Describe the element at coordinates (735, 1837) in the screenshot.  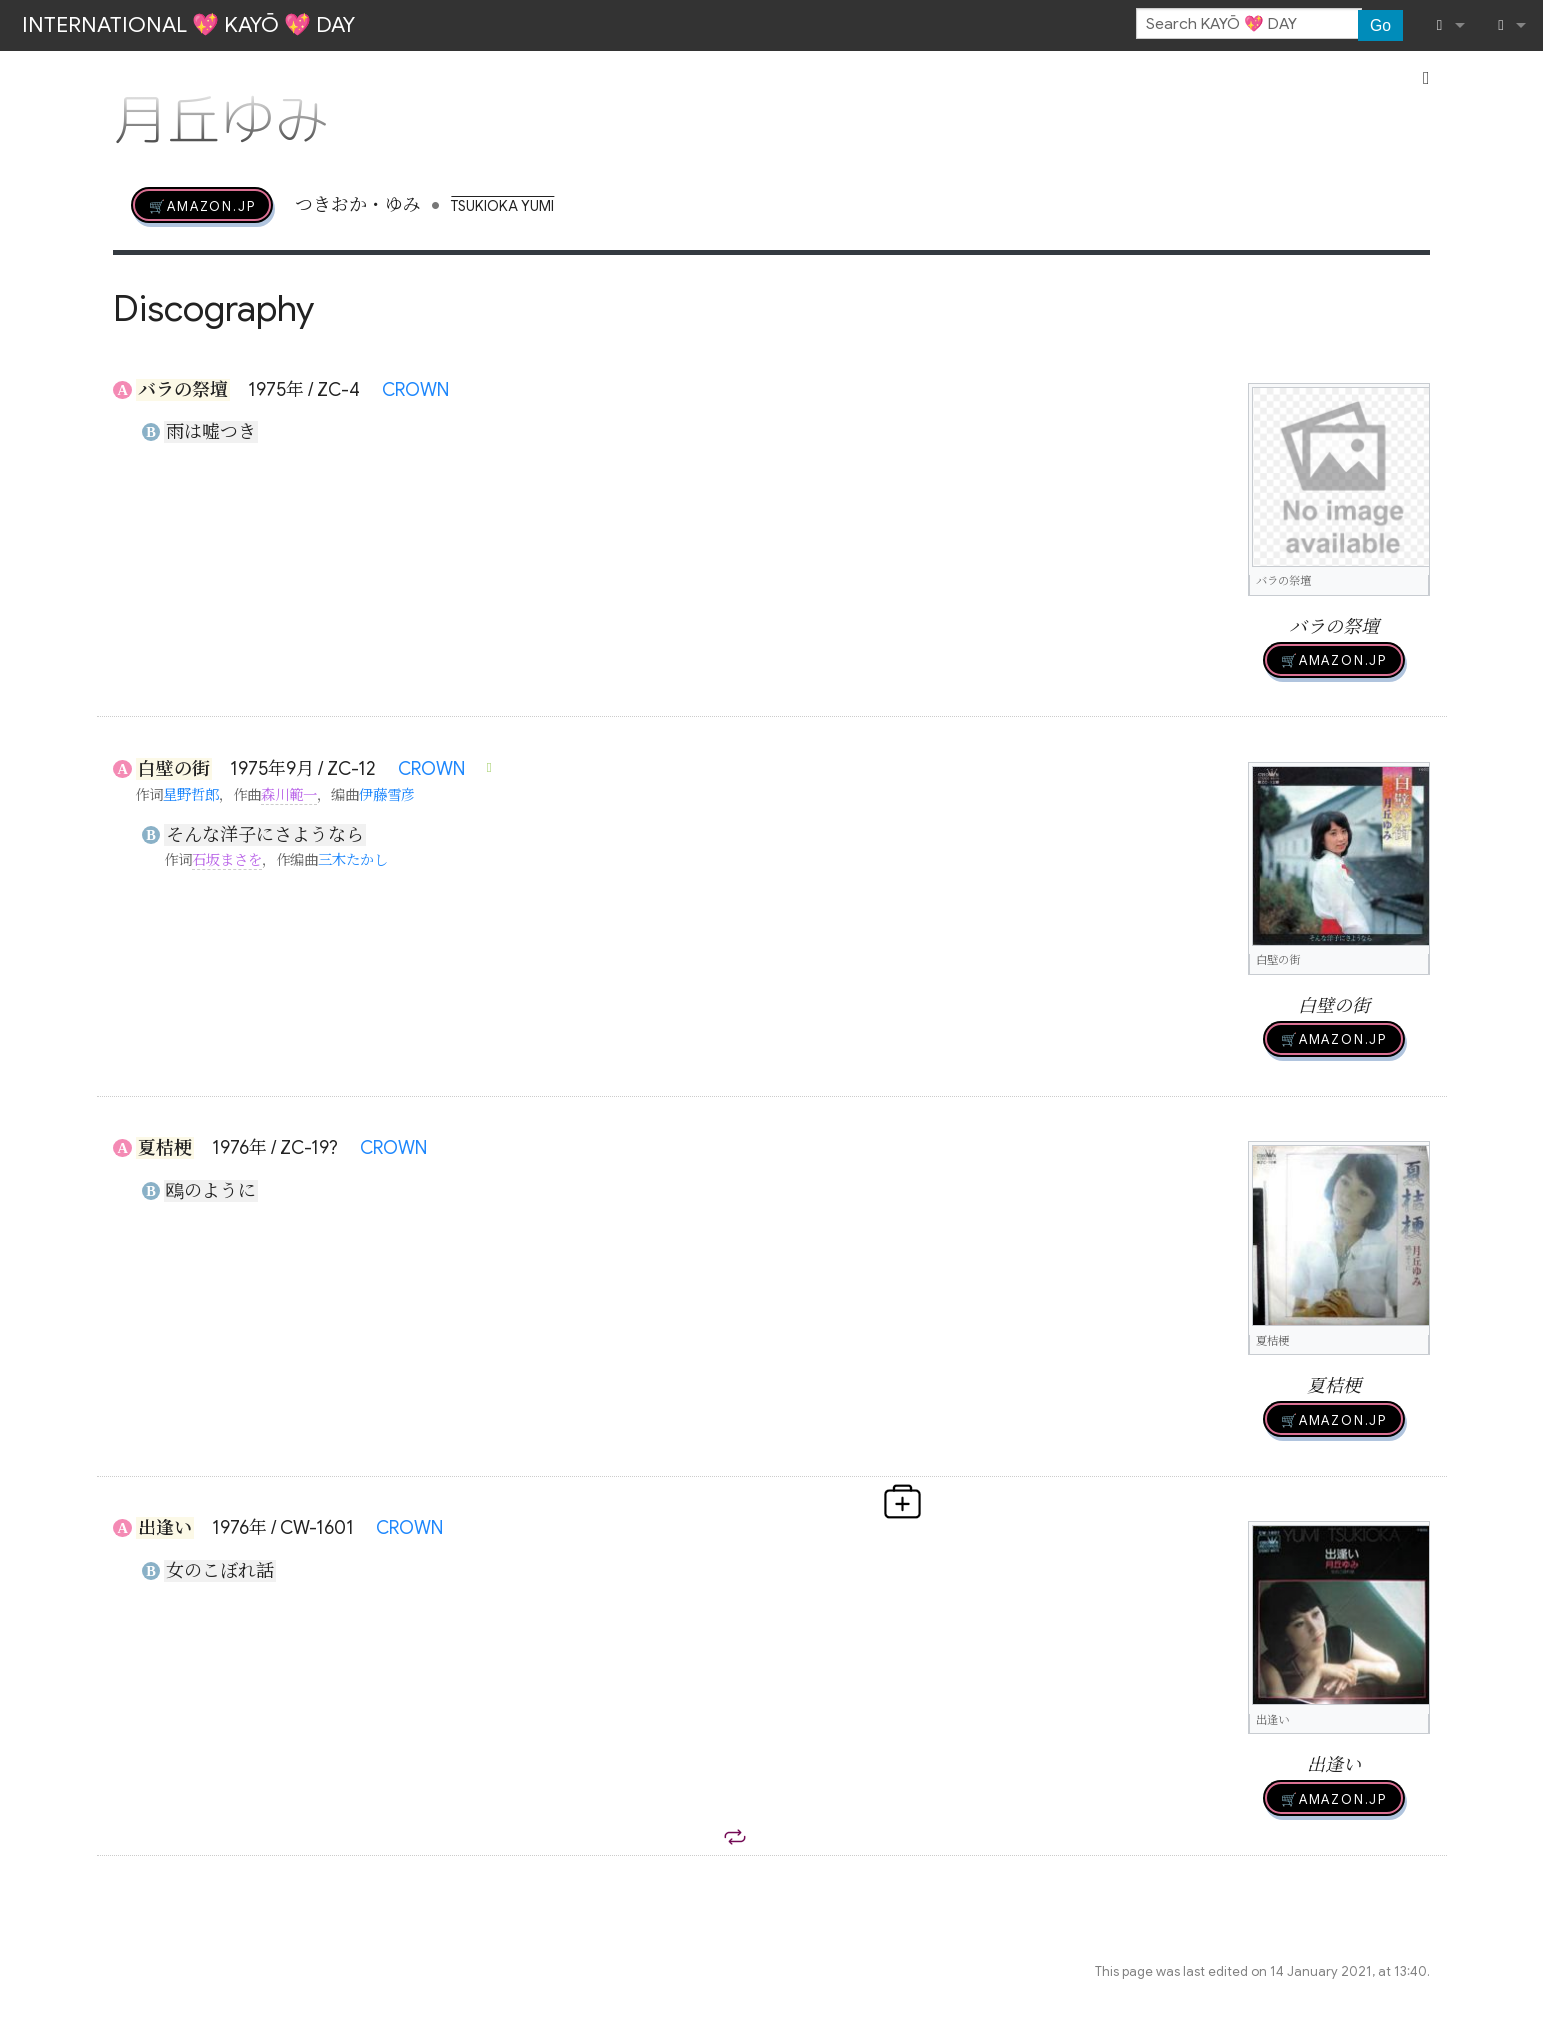
I see `enable repeat mode for playback` at that location.